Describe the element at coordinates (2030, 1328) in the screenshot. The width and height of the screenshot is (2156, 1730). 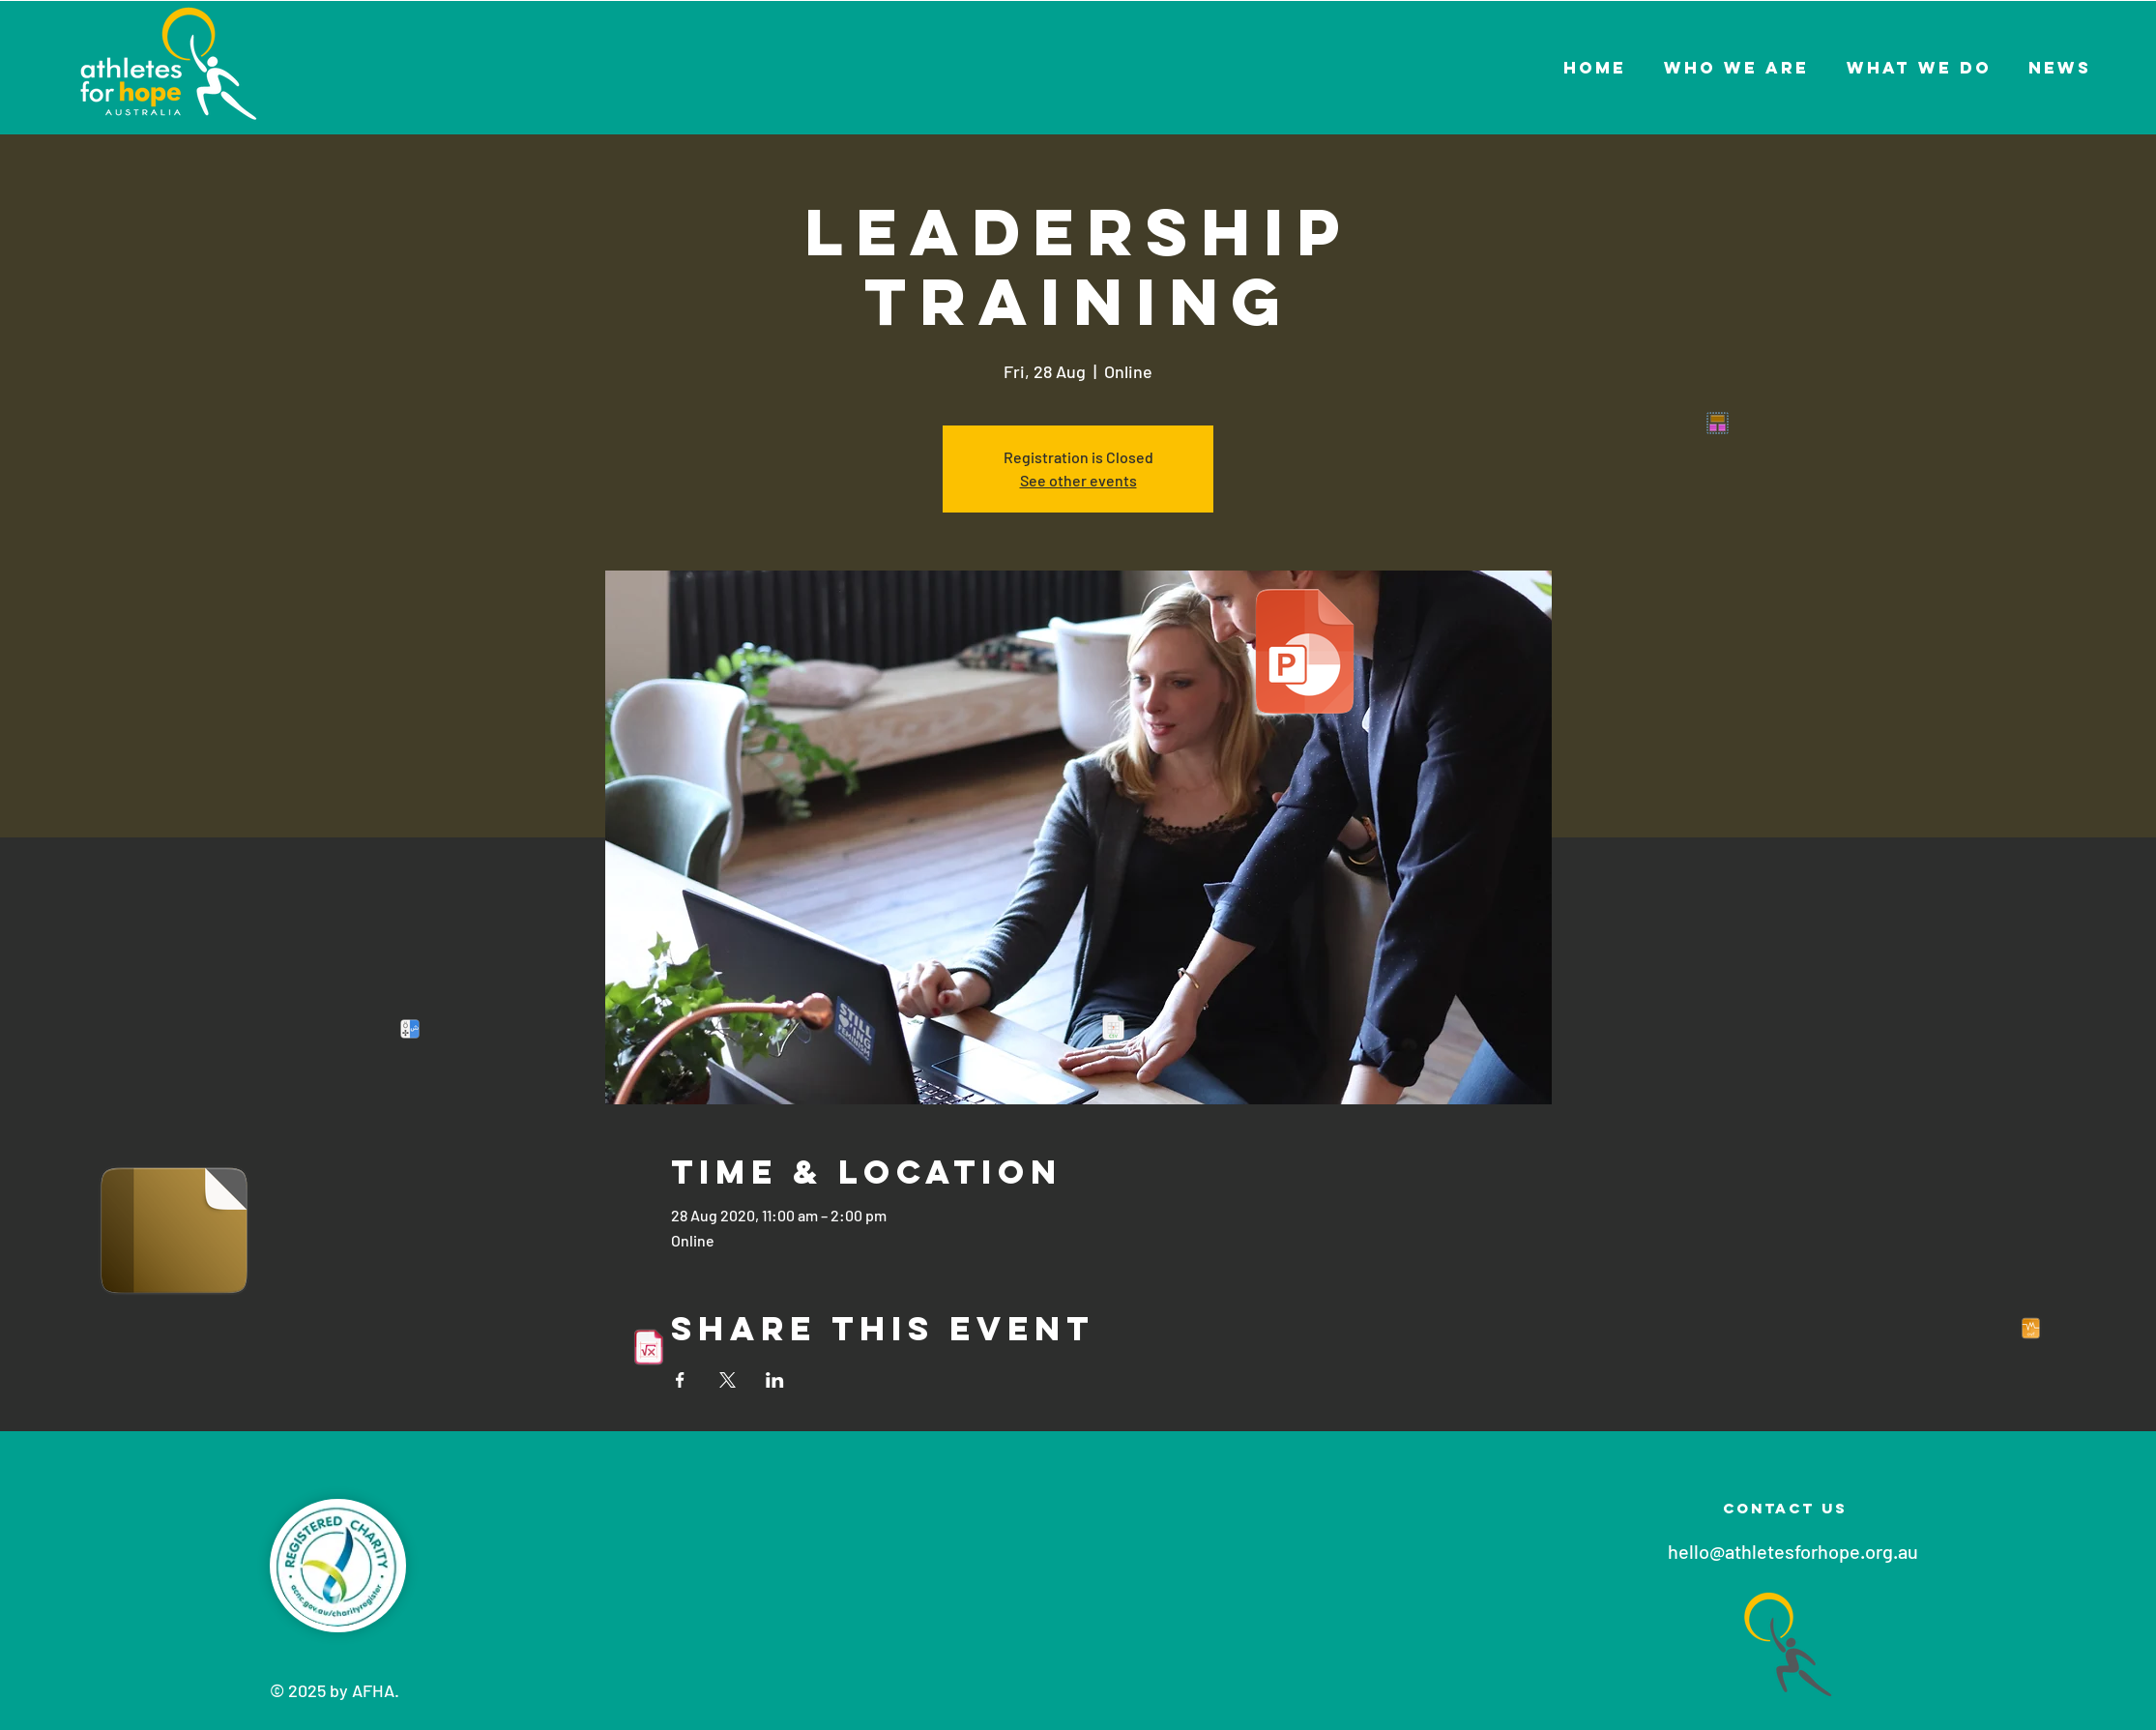
I see `a VirtualBox OVF virtual machine file` at that location.